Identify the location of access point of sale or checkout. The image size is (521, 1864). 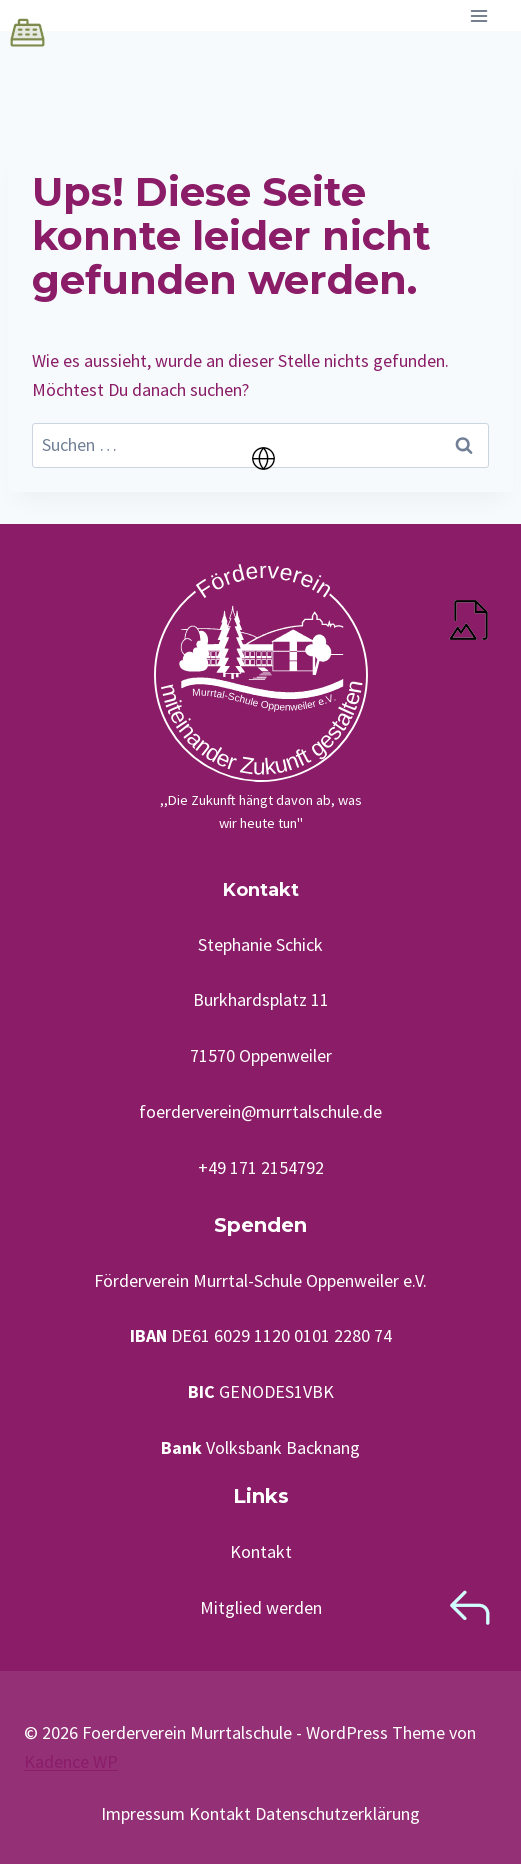
(27, 34).